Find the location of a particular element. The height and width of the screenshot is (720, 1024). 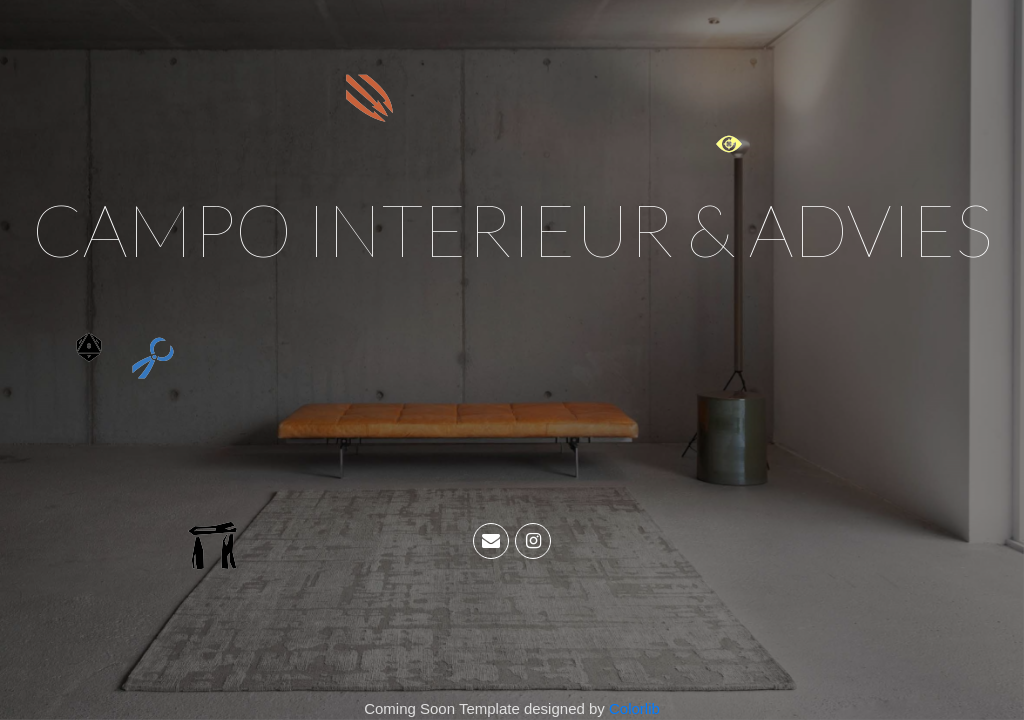

roll a d8 die in-game is located at coordinates (89, 347).